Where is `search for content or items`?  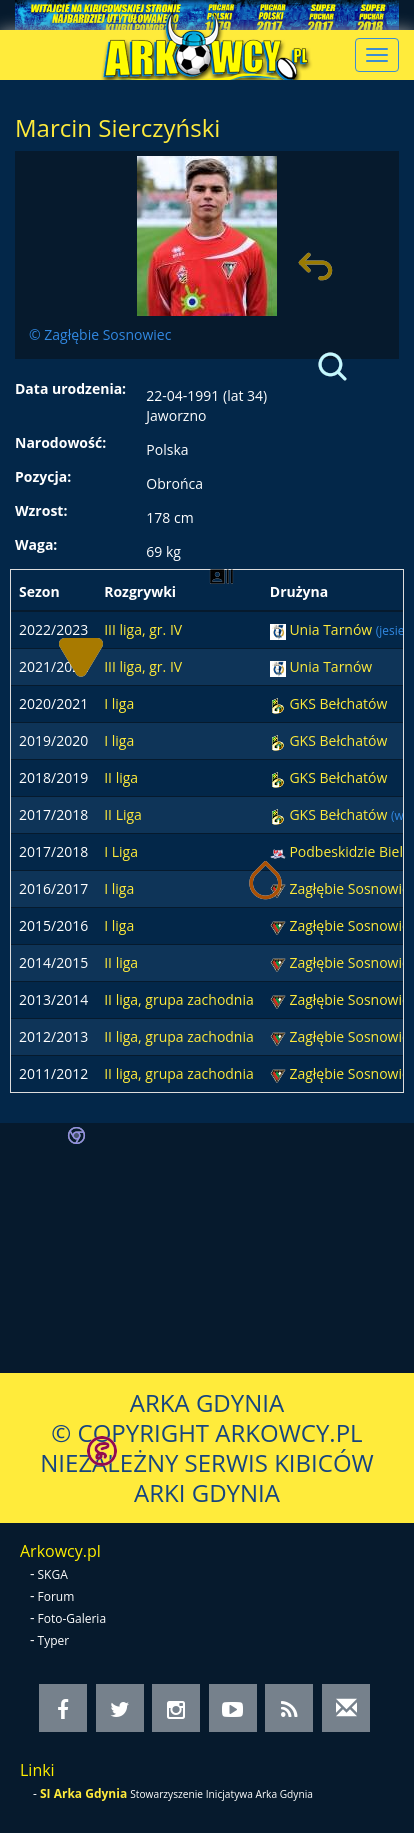
search for content or items is located at coordinates (332, 366).